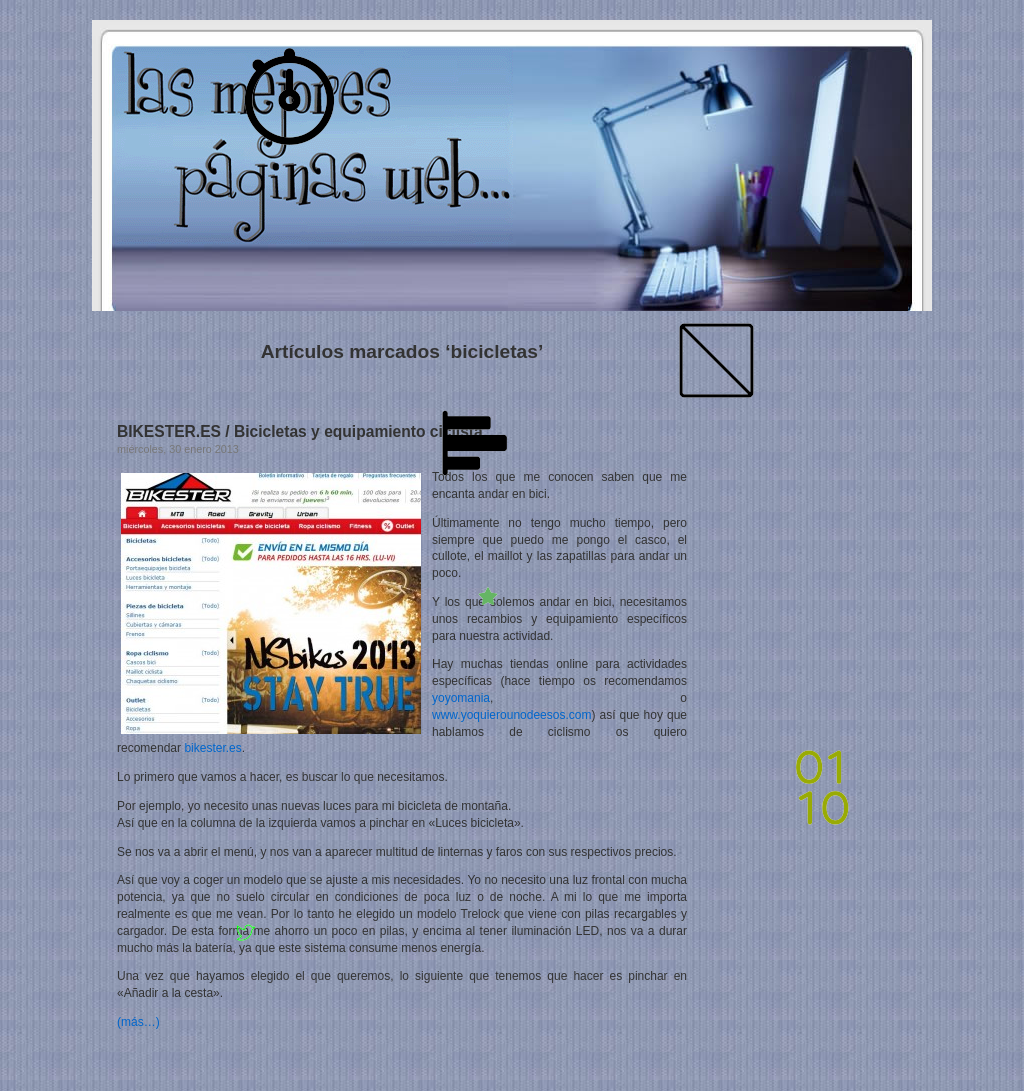 This screenshot has width=1024, height=1091. Describe the element at coordinates (289, 96) in the screenshot. I see `start or view a timer` at that location.